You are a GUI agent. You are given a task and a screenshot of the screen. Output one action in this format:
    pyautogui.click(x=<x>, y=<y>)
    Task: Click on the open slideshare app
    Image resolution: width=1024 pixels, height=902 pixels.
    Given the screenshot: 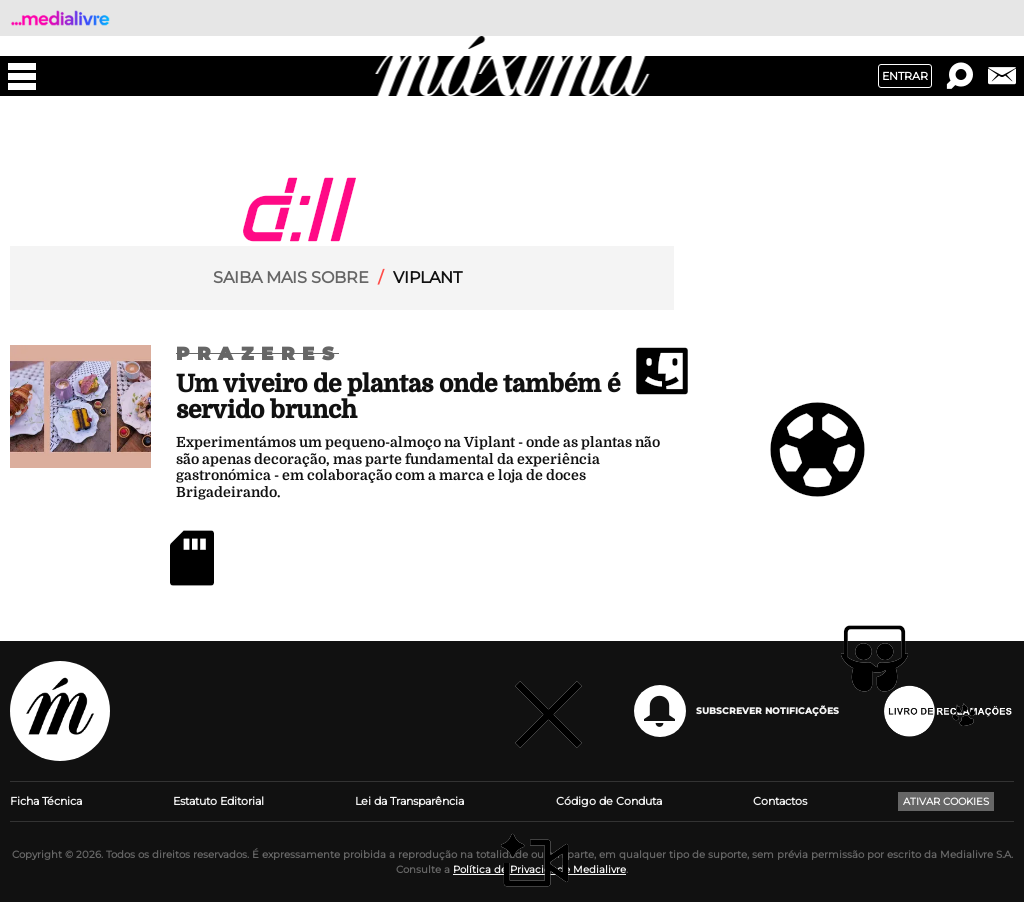 What is the action you would take?
    pyautogui.click(x=874, y=658)
    